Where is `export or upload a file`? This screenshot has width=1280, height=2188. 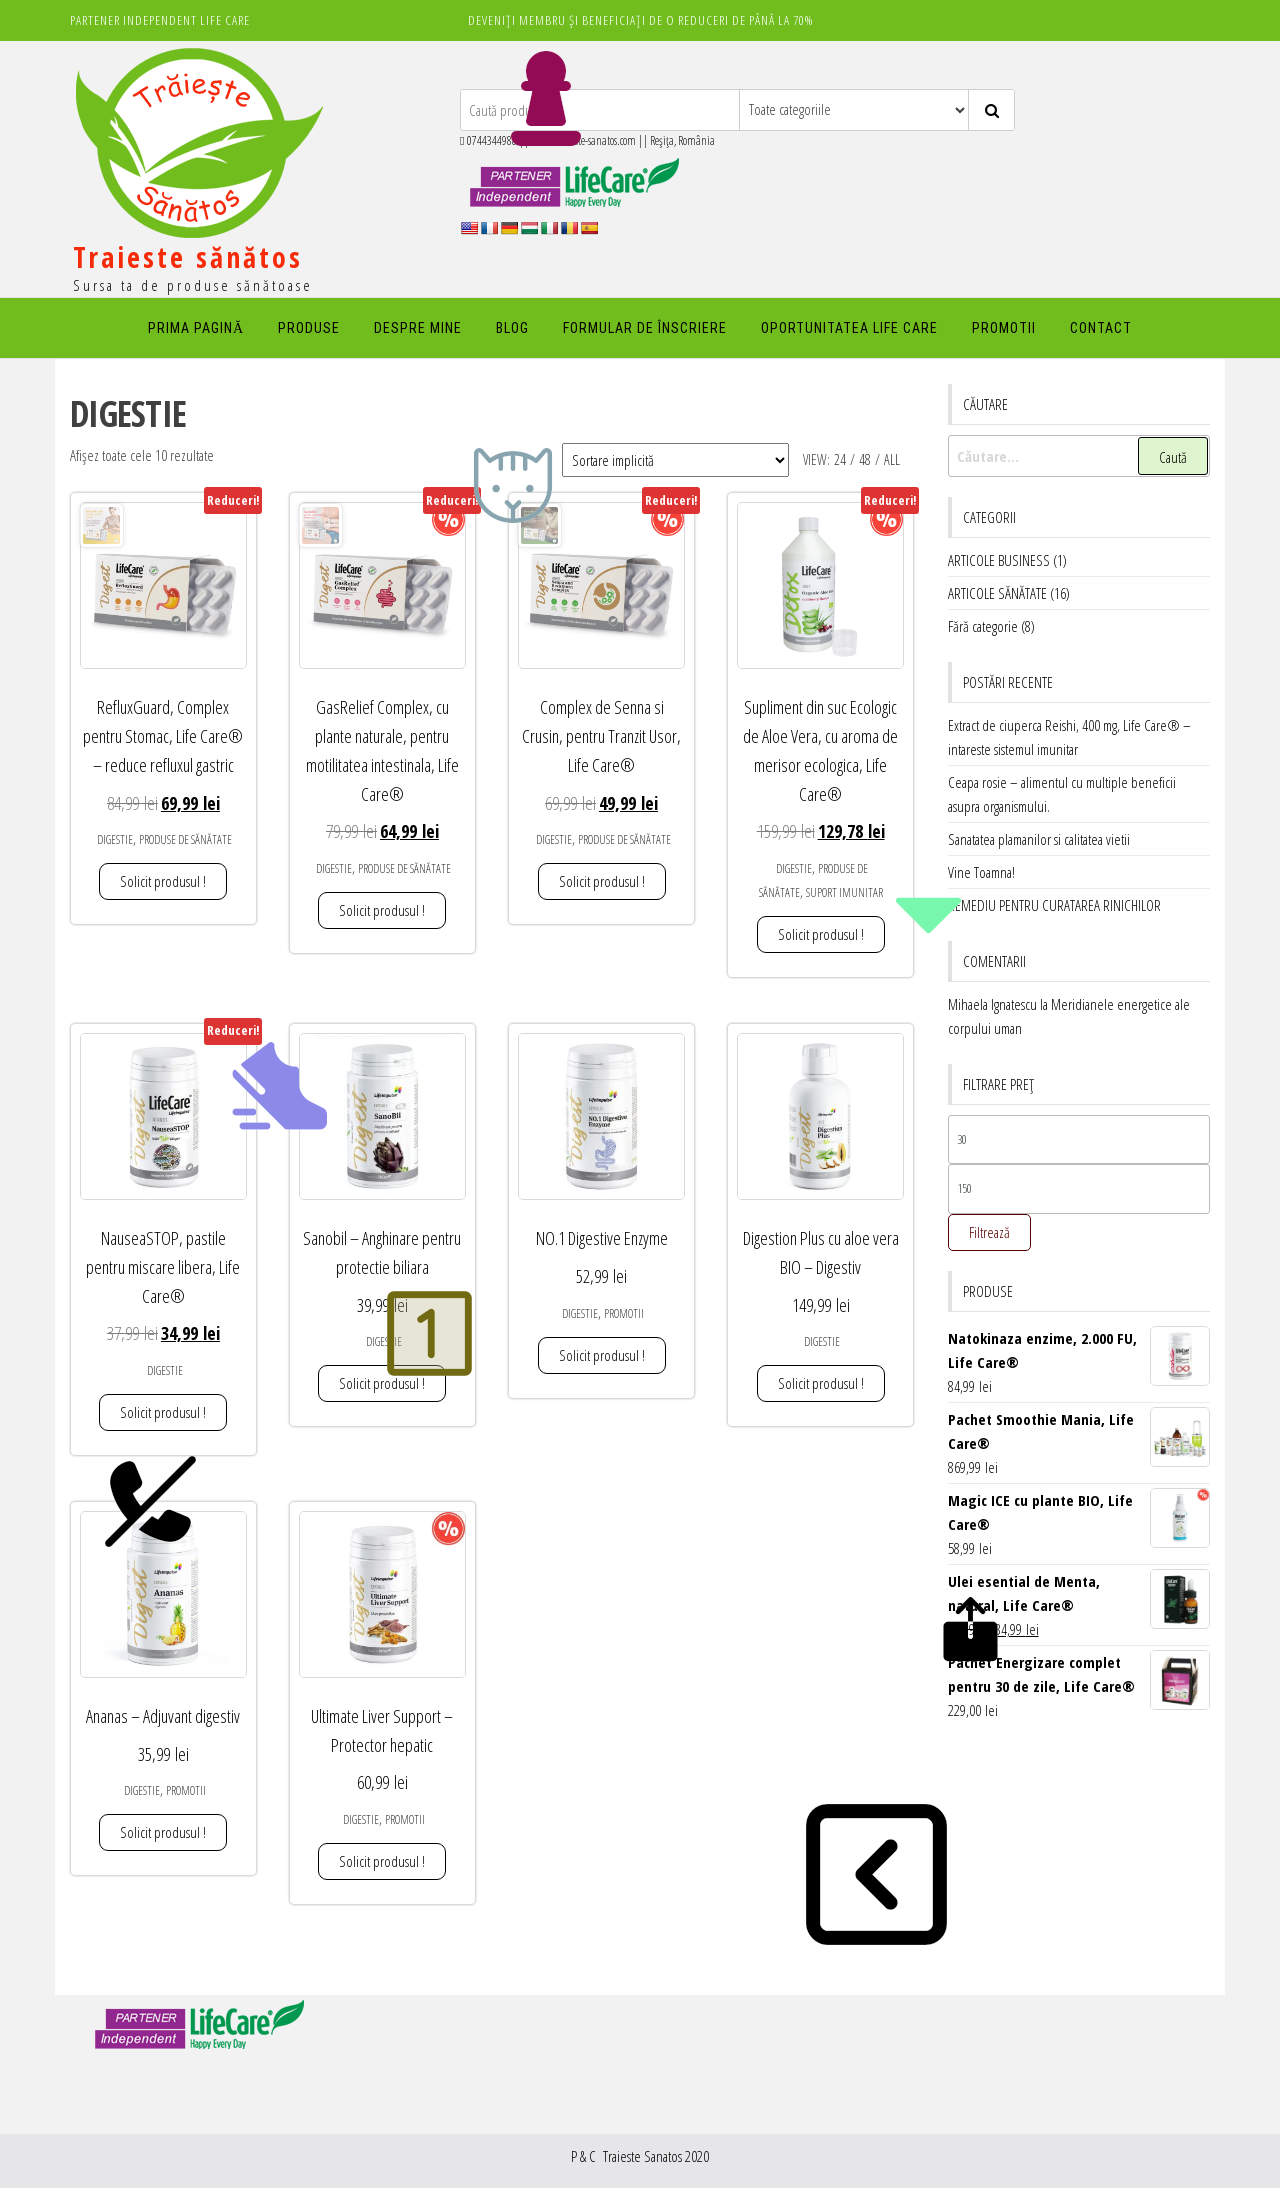 export or upload a file is located at coordinates (970, 1631).